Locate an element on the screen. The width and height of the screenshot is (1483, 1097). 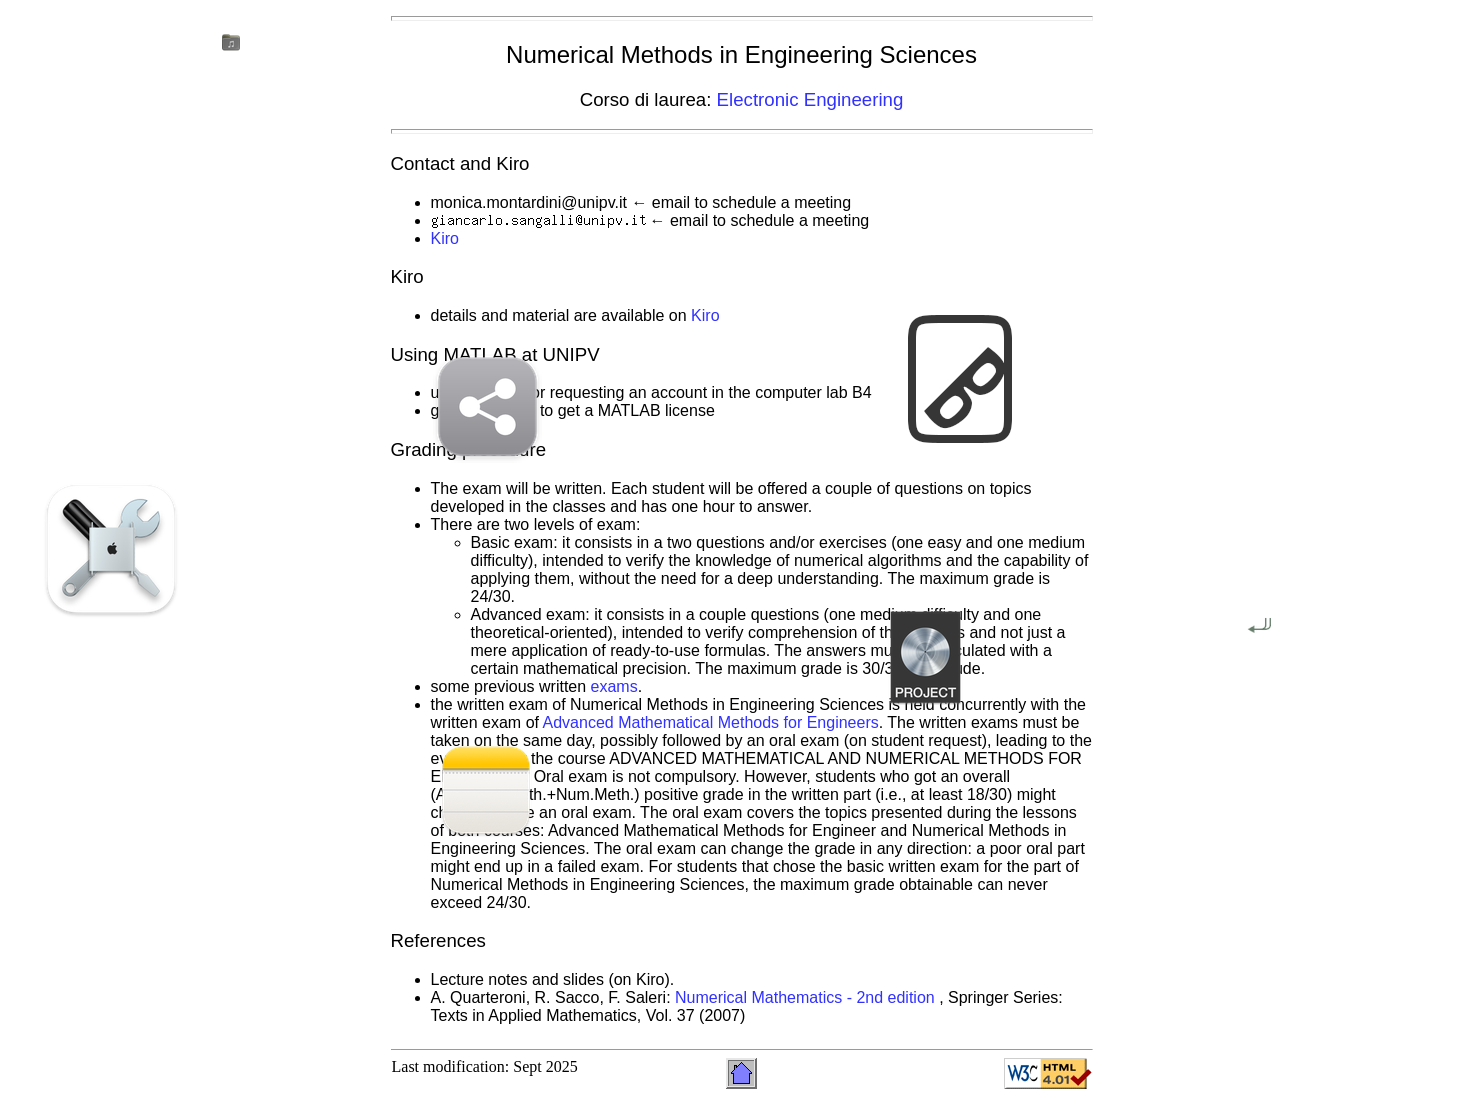
manage expansion card and slot settings is located at coordinates (111, 549).